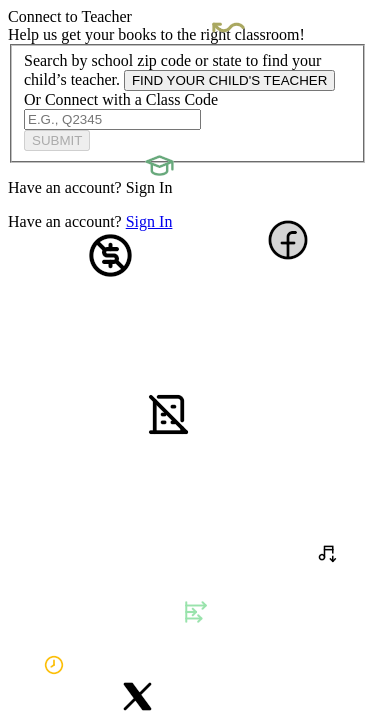 This screenshot has width=375, height=720. What do you see at coordinates (168, 414) in the screenshot?
I see `building or location unavailable` at bounding box center [168, 414].